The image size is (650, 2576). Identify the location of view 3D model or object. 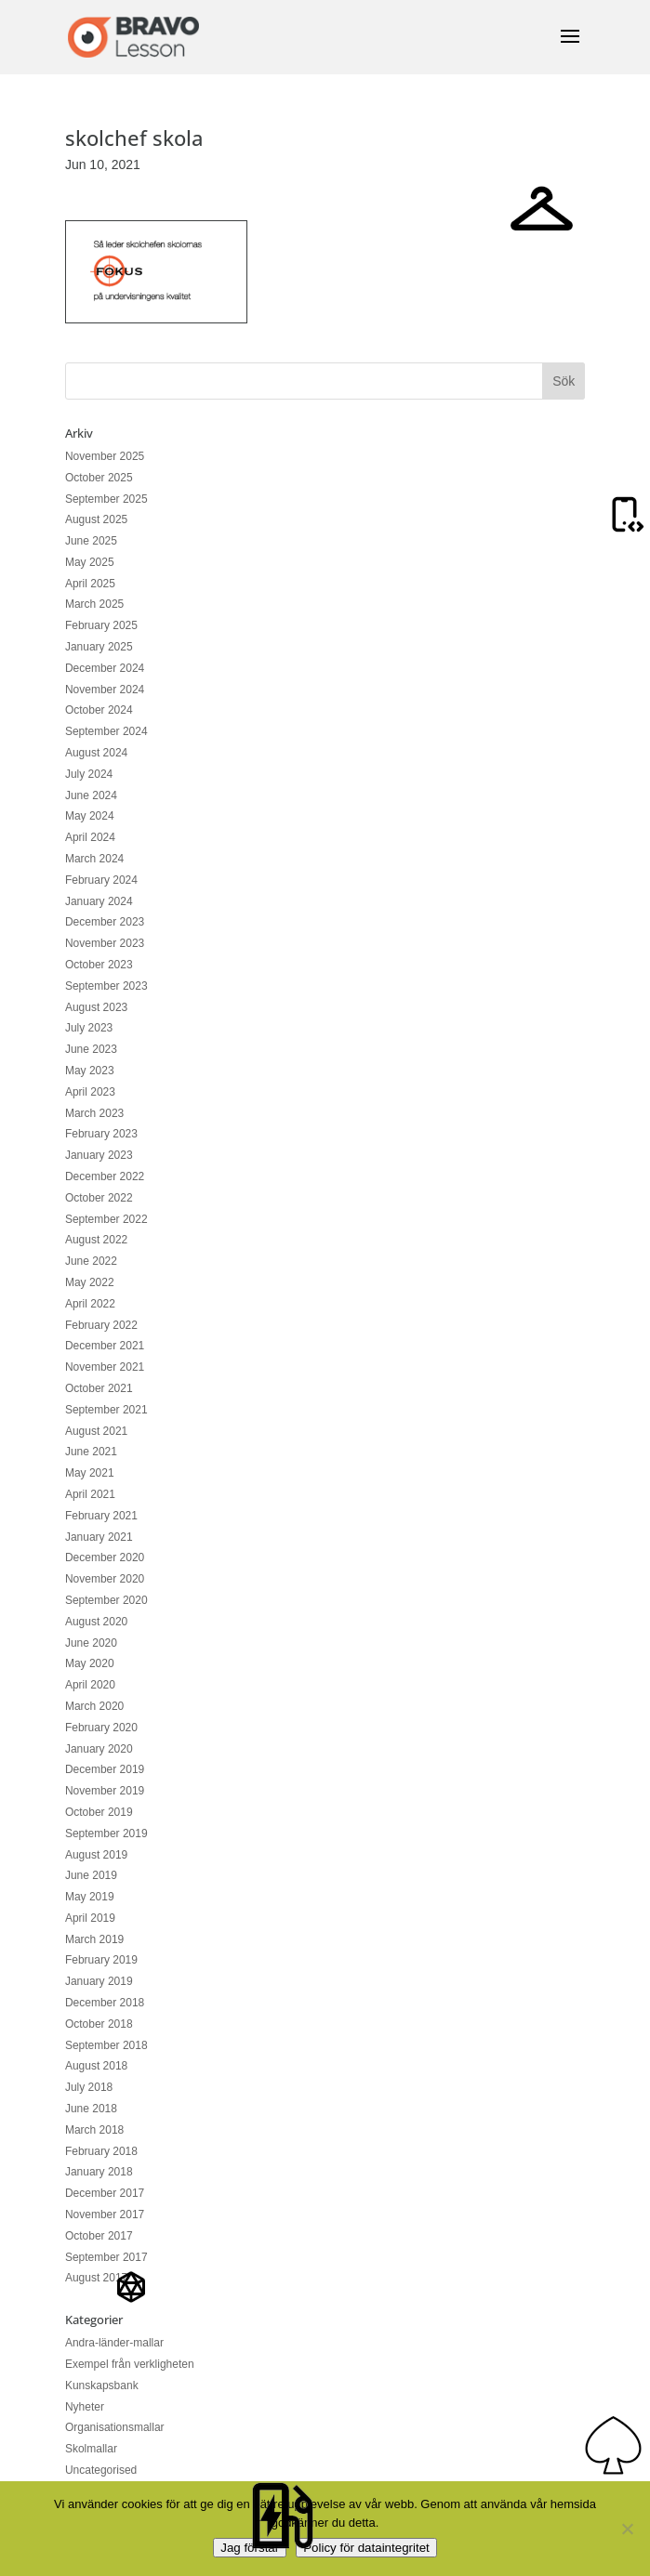
(131, 2287).